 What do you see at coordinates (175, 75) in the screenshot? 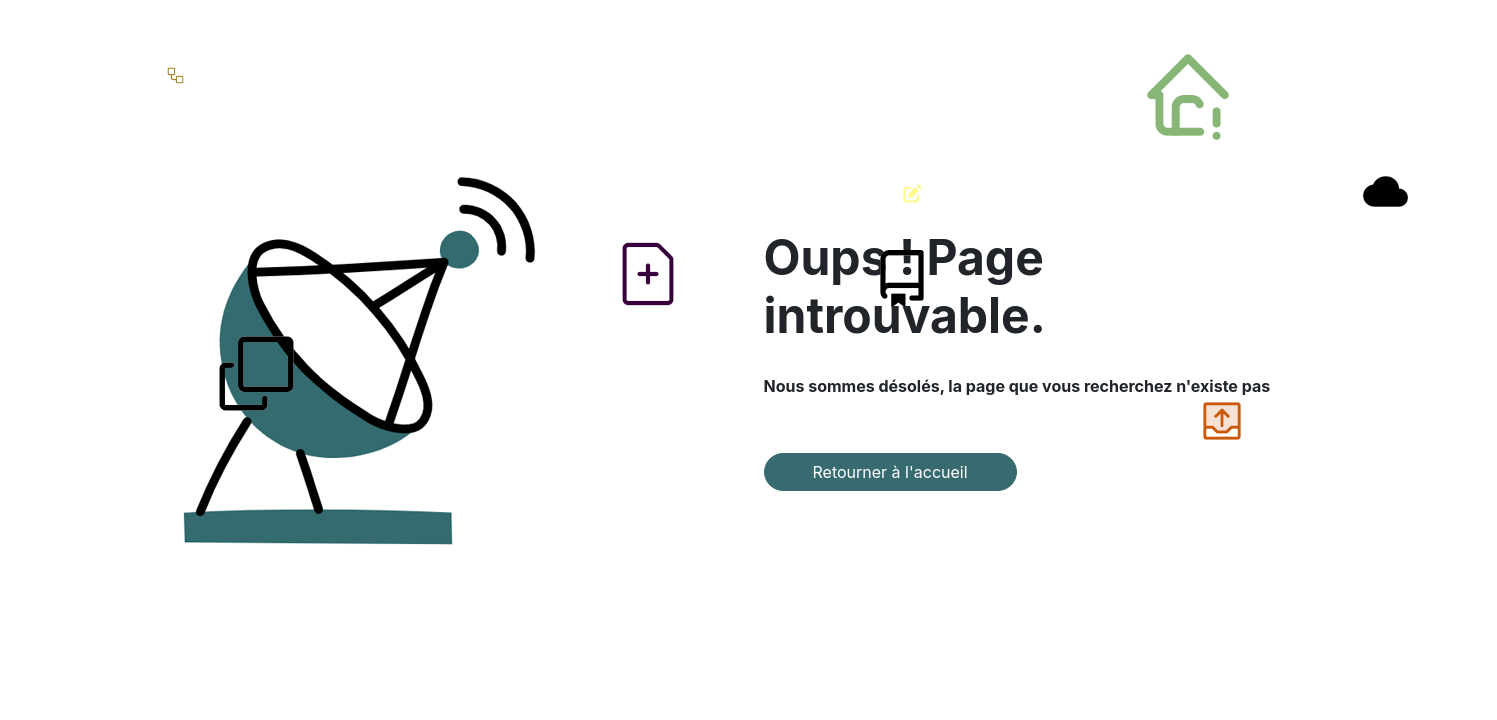
I see `view or manage automated workflows` at bounding box center [175, 75].